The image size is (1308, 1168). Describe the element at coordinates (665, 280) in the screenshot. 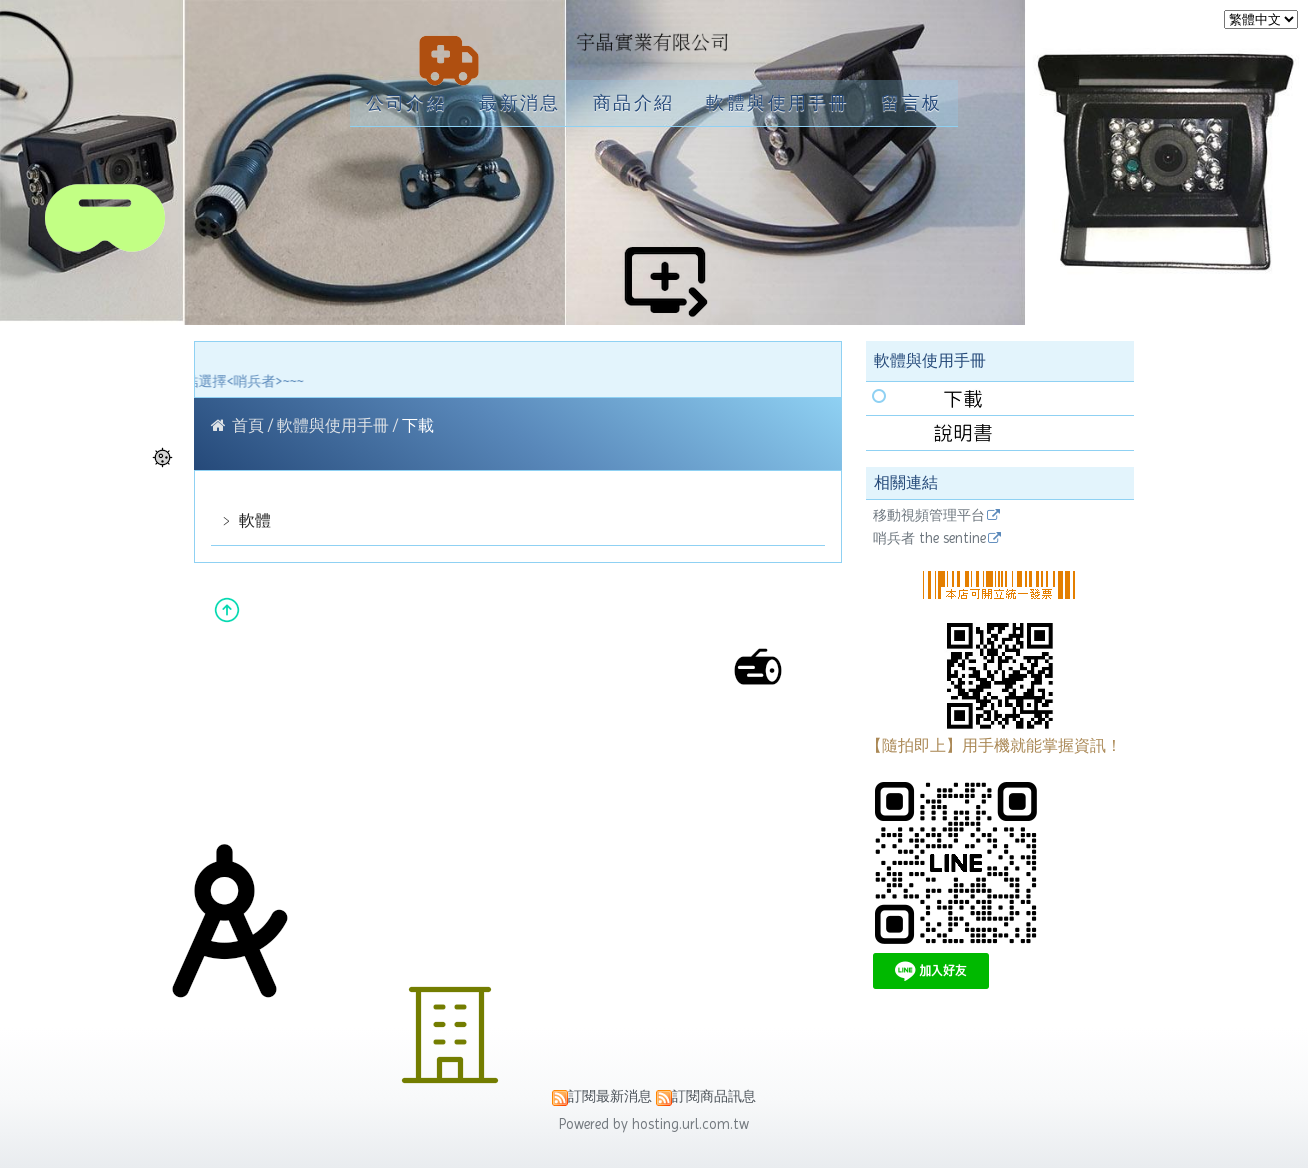

I see `add current item to play next in queue` at that location.